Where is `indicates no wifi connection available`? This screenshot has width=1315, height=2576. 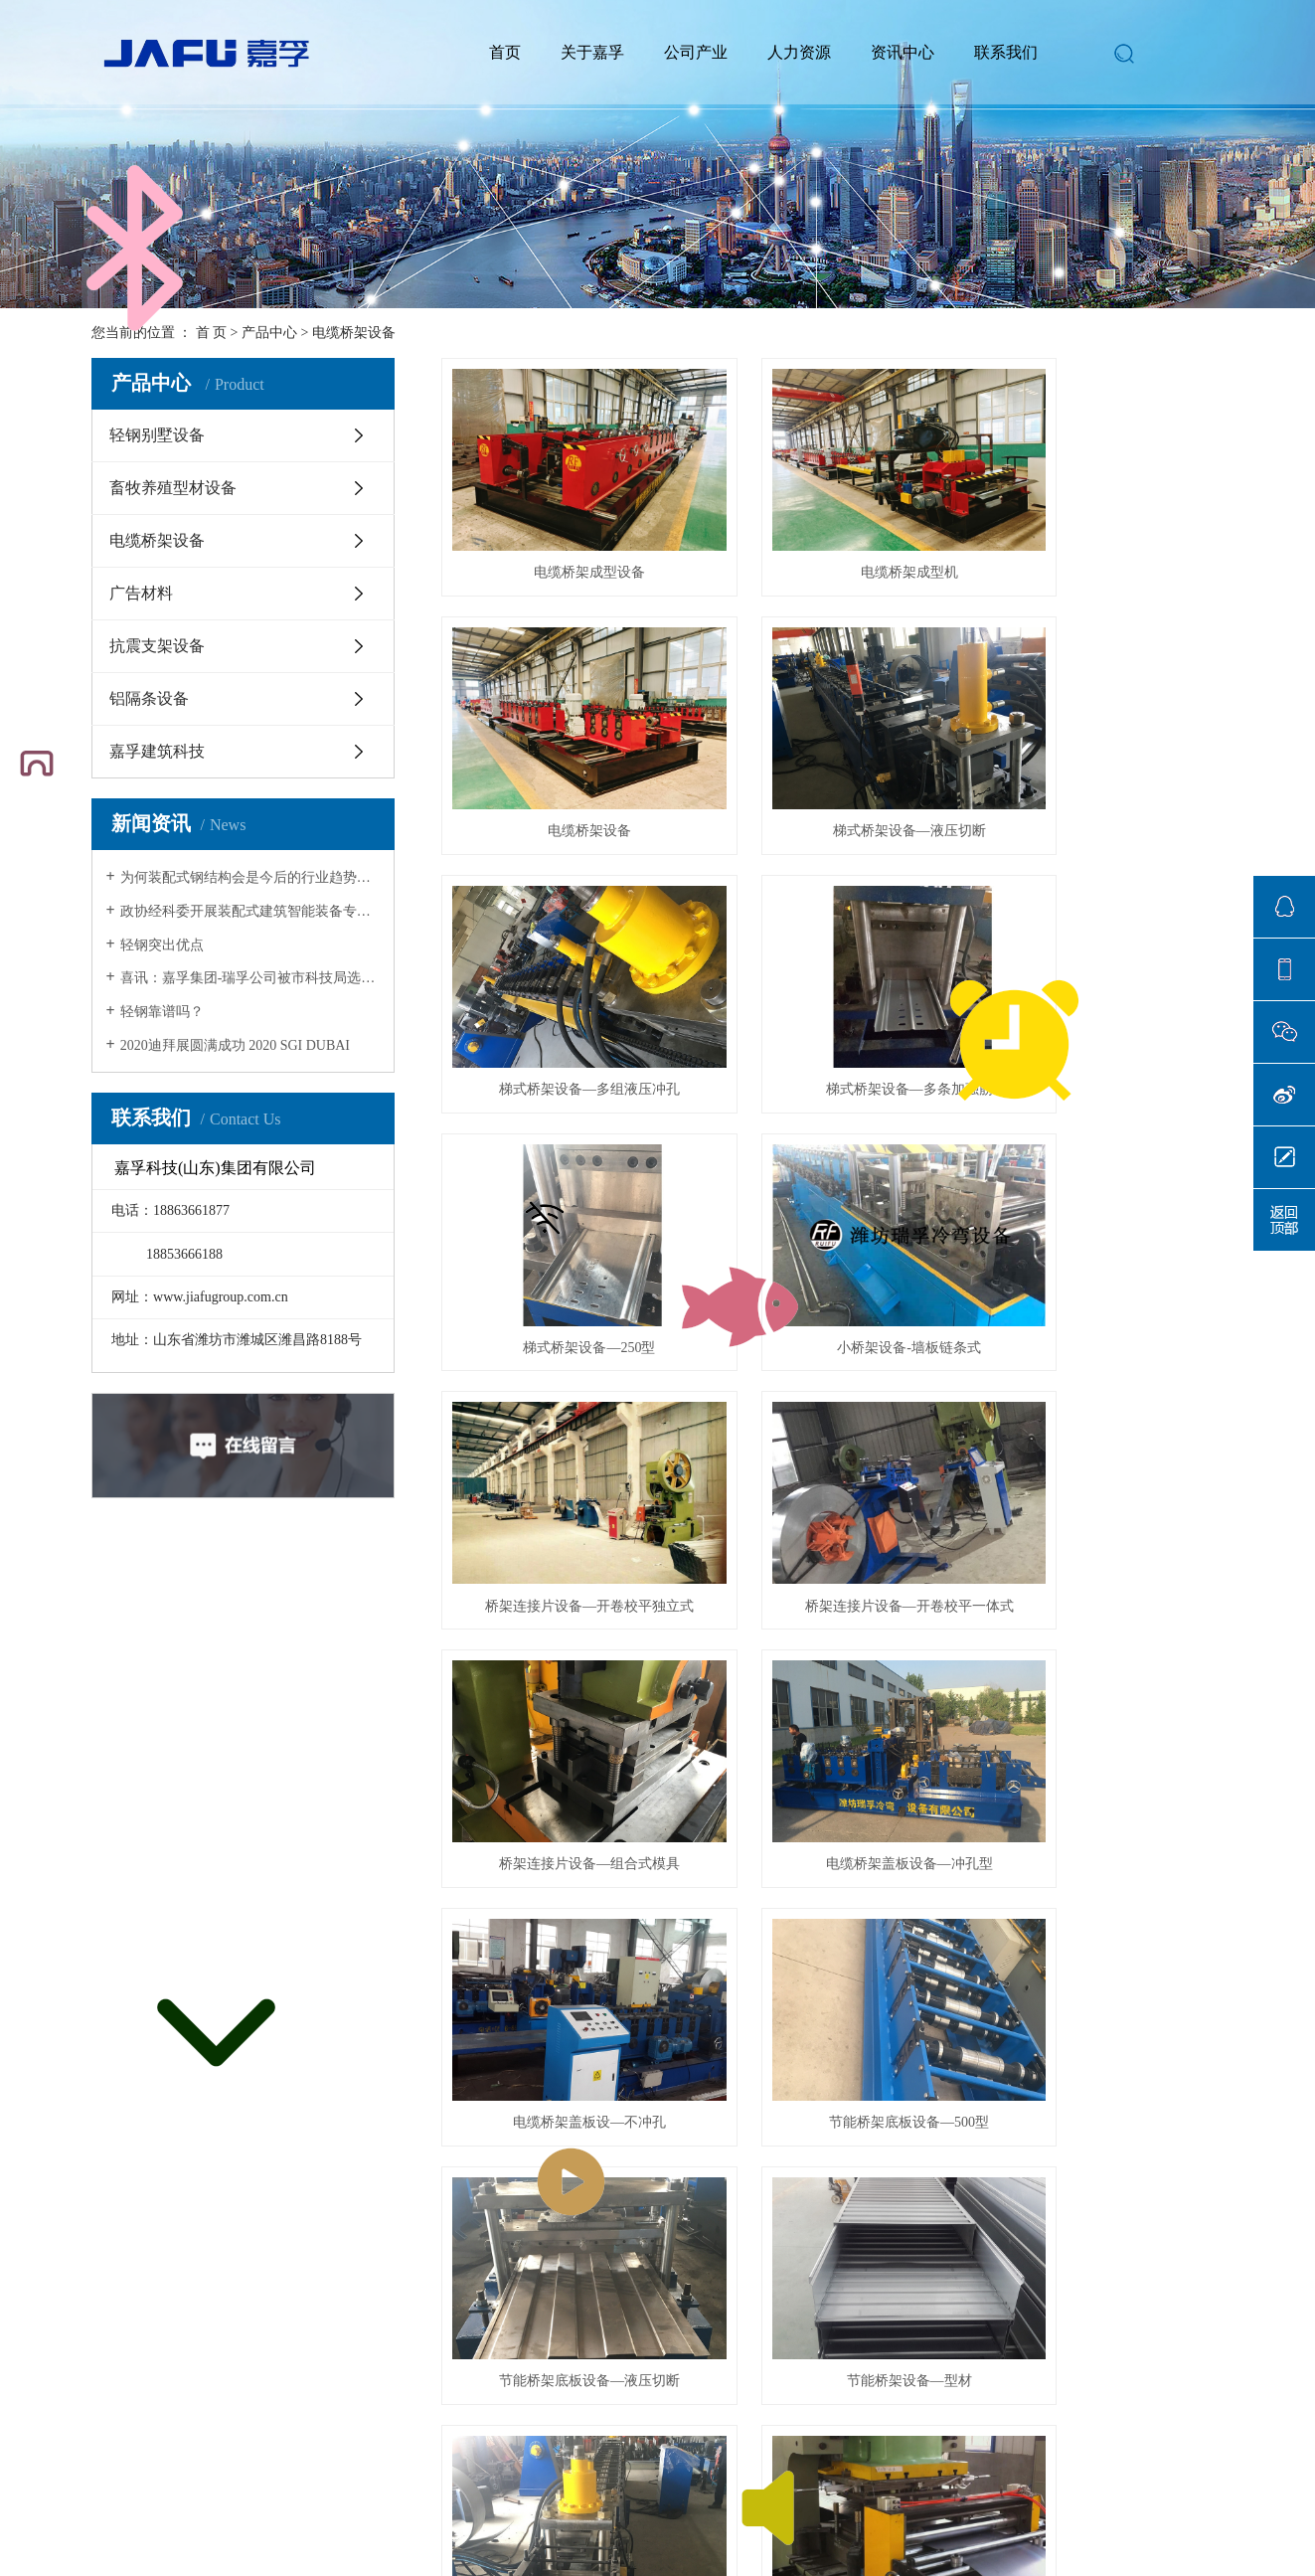 indicates no wifi connection available is located at coordinates (545, 1218).